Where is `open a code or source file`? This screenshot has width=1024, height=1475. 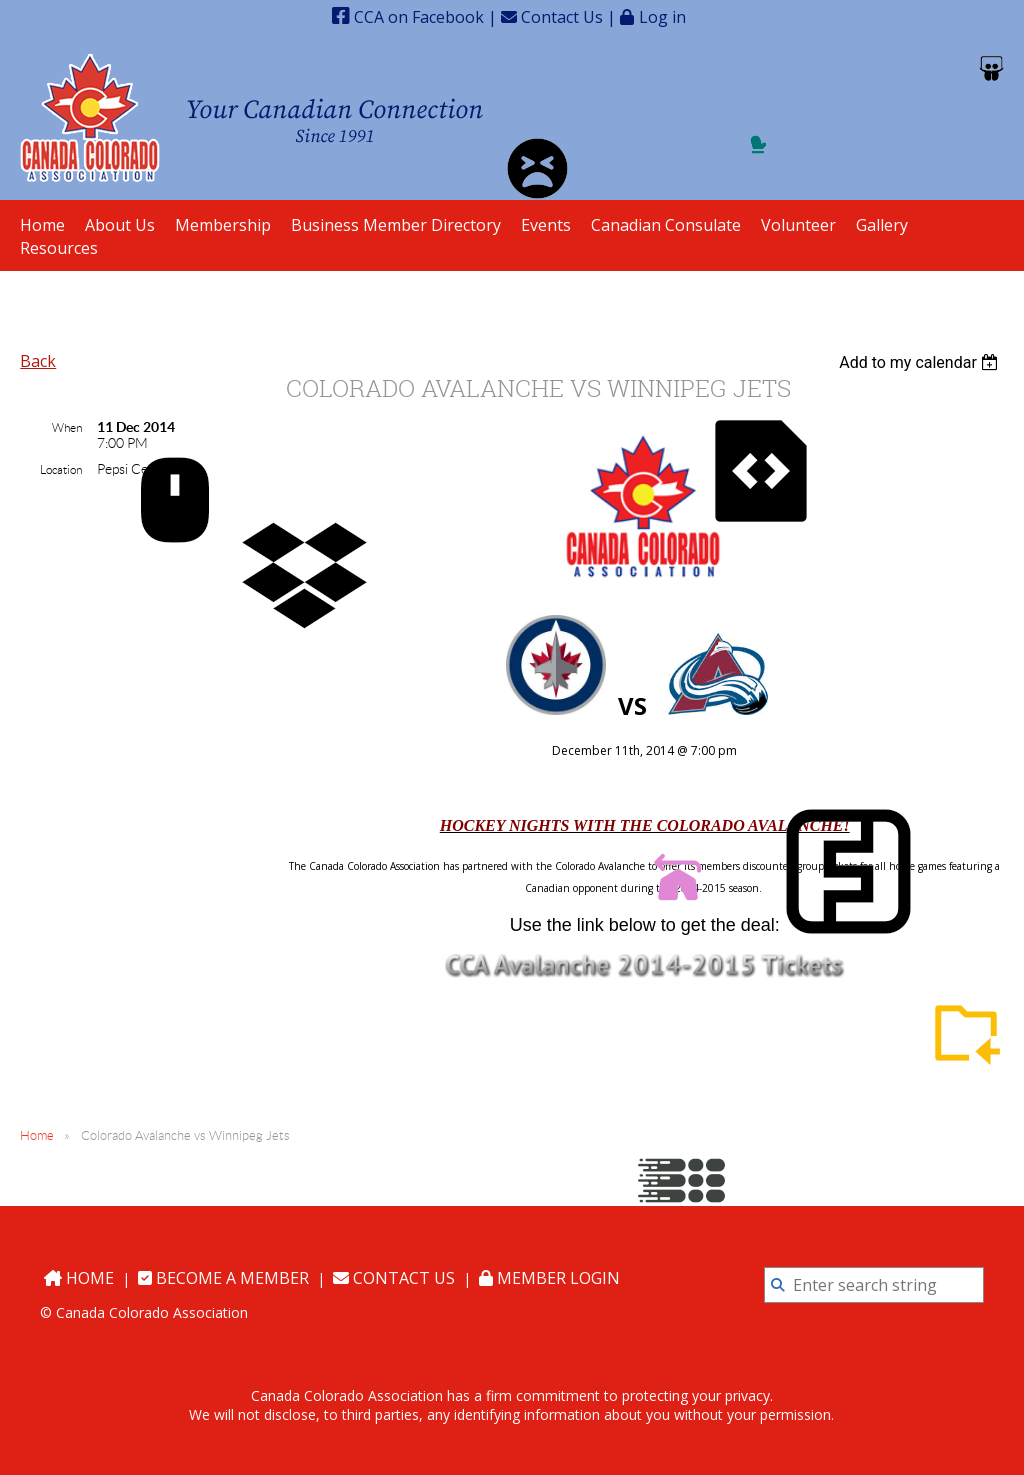 open a code or source file is located at coordinates (761, 471).